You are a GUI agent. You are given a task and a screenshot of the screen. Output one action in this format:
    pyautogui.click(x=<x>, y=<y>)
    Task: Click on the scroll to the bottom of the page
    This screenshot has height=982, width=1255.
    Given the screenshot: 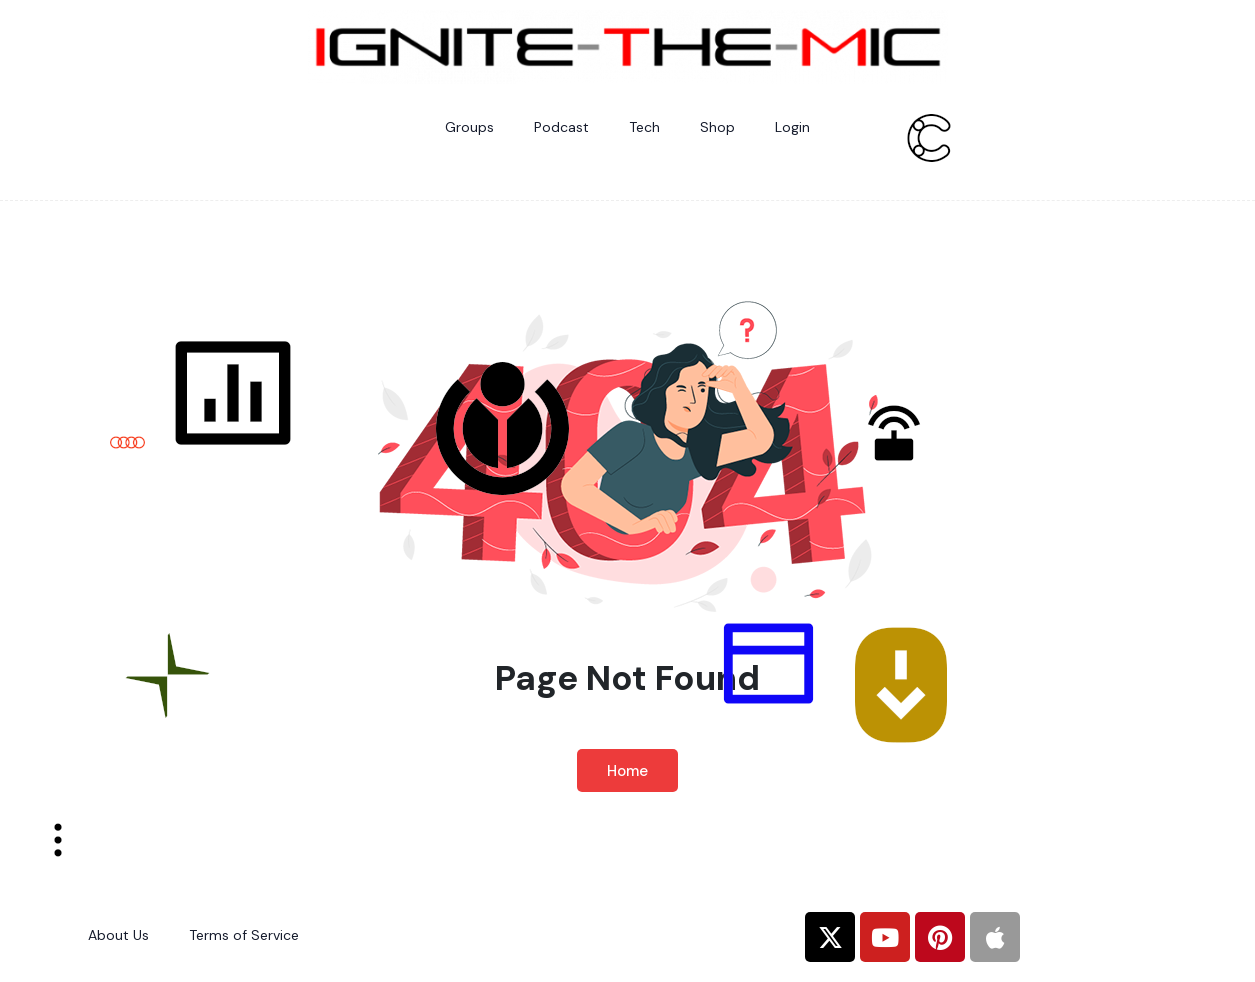 What is the action you would take?
    pyautogui.click(x=901, y=685)
    